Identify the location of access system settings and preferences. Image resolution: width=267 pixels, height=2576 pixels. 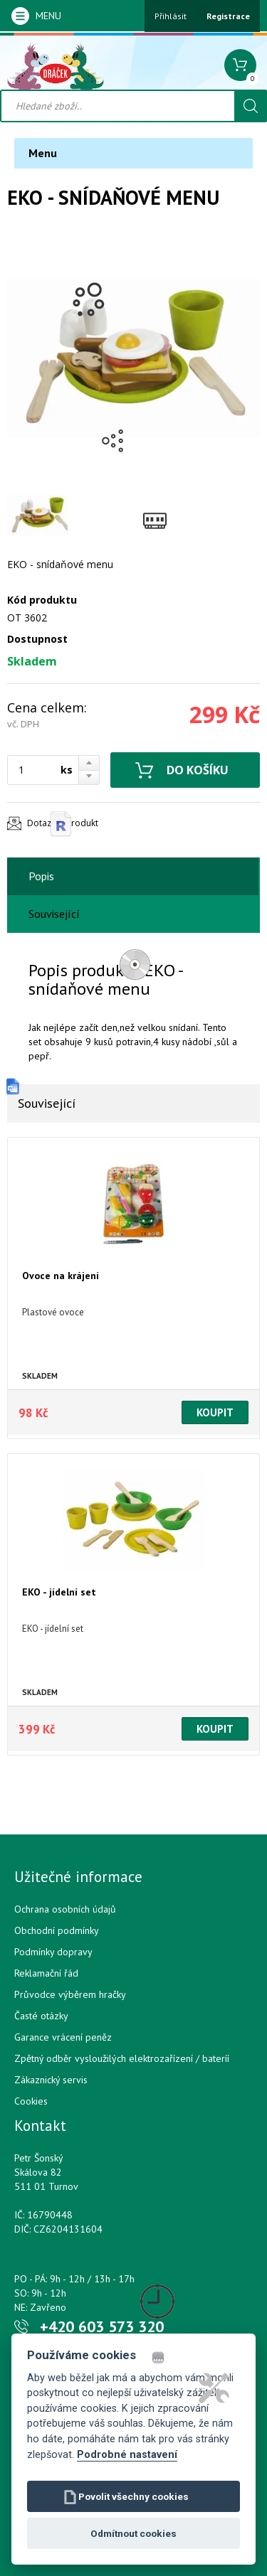
(214, 2388).